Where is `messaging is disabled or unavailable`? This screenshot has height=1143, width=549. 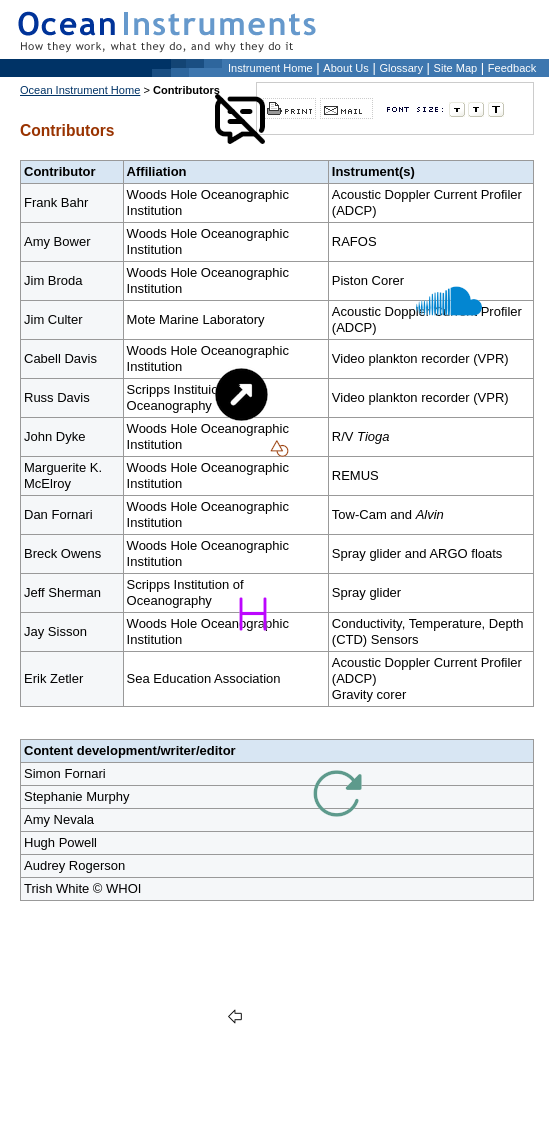
messaging is disabled or unavailable is located at coordinates (240, 119).